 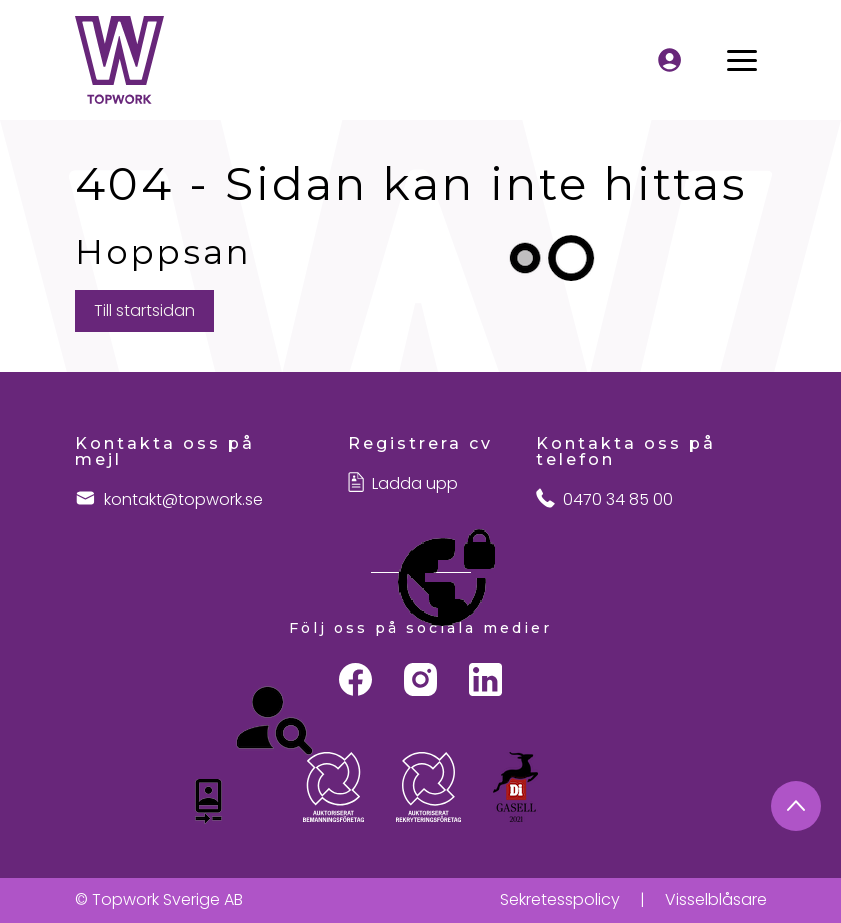 What do you see at coordinates (275, 717) in the screenshot?
I see `search for a person or contact` at bounding box center [275, 717].